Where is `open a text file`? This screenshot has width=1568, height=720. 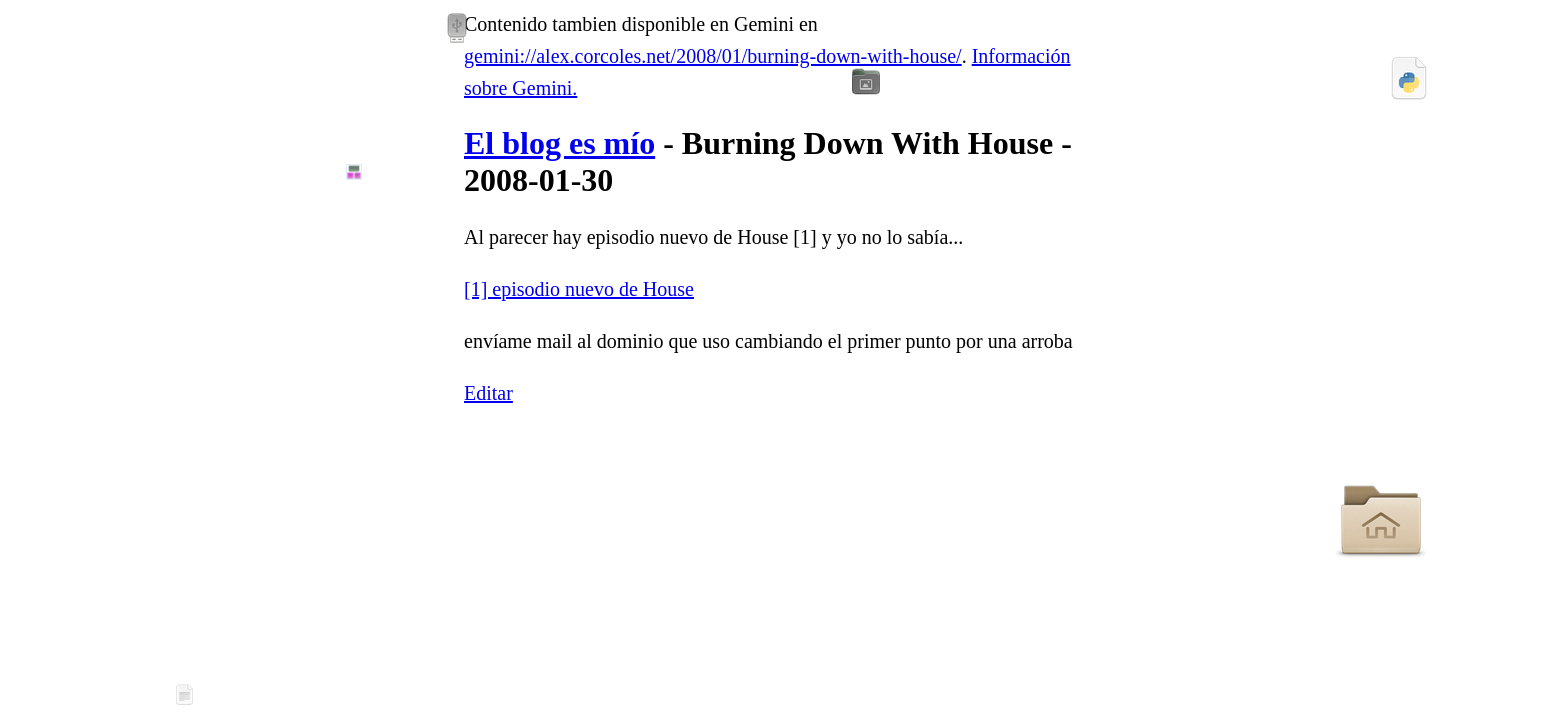 open a text file is located at coordinates (184, 694).